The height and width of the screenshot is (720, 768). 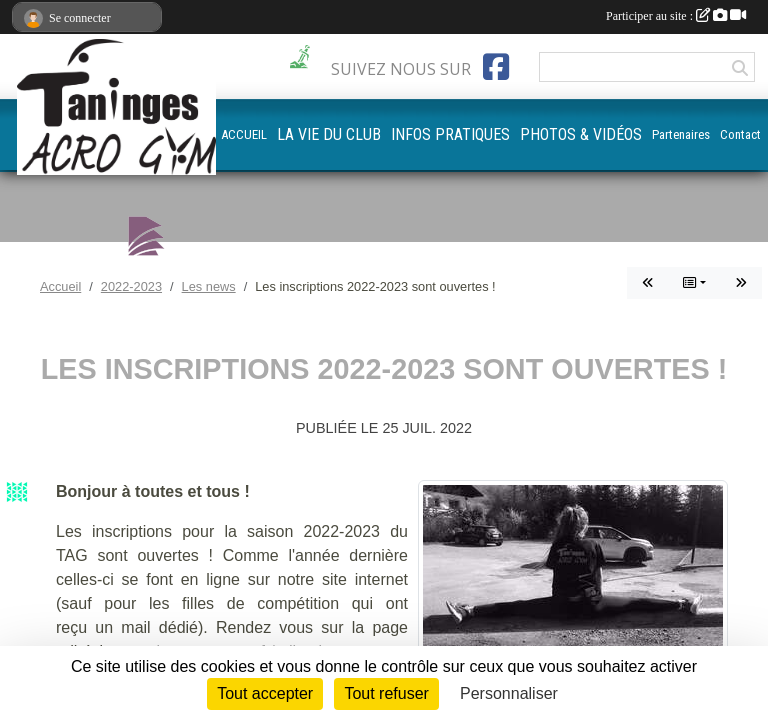 I want to click on decorative geometric pattern element, so click(x=17, y=492).